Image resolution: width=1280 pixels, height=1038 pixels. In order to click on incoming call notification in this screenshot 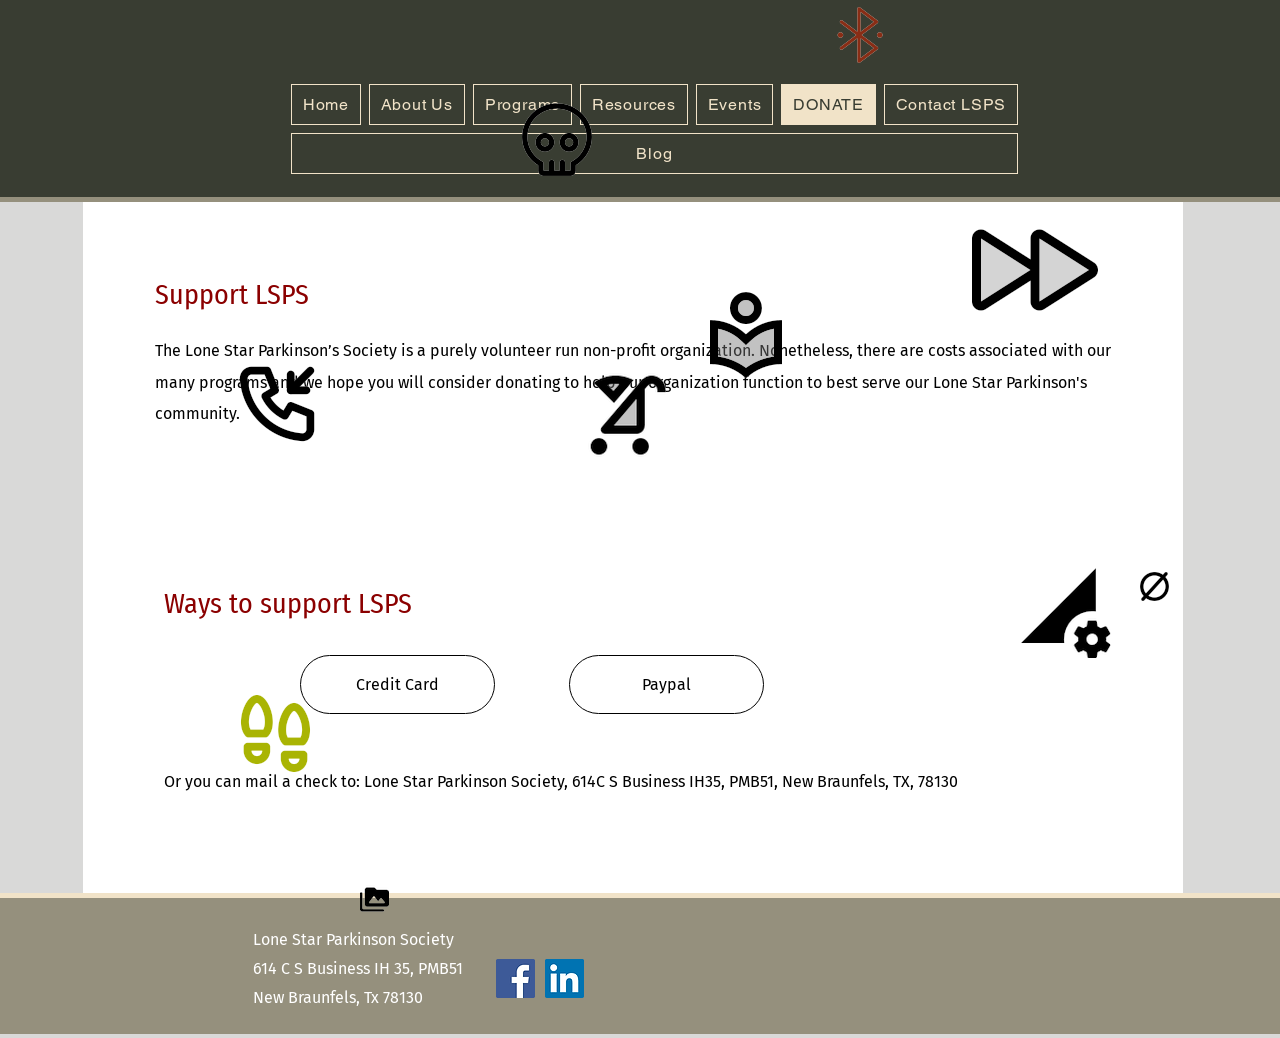, I will do `click(279, 402)`.